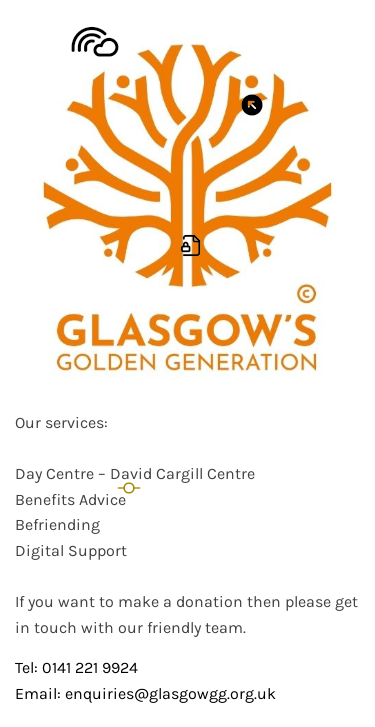 This screenshot has width=375, height=727. What do you see at coordinates (95, 41) in the screenshot?
I see `view weather information` at bounding box center [95, 41].